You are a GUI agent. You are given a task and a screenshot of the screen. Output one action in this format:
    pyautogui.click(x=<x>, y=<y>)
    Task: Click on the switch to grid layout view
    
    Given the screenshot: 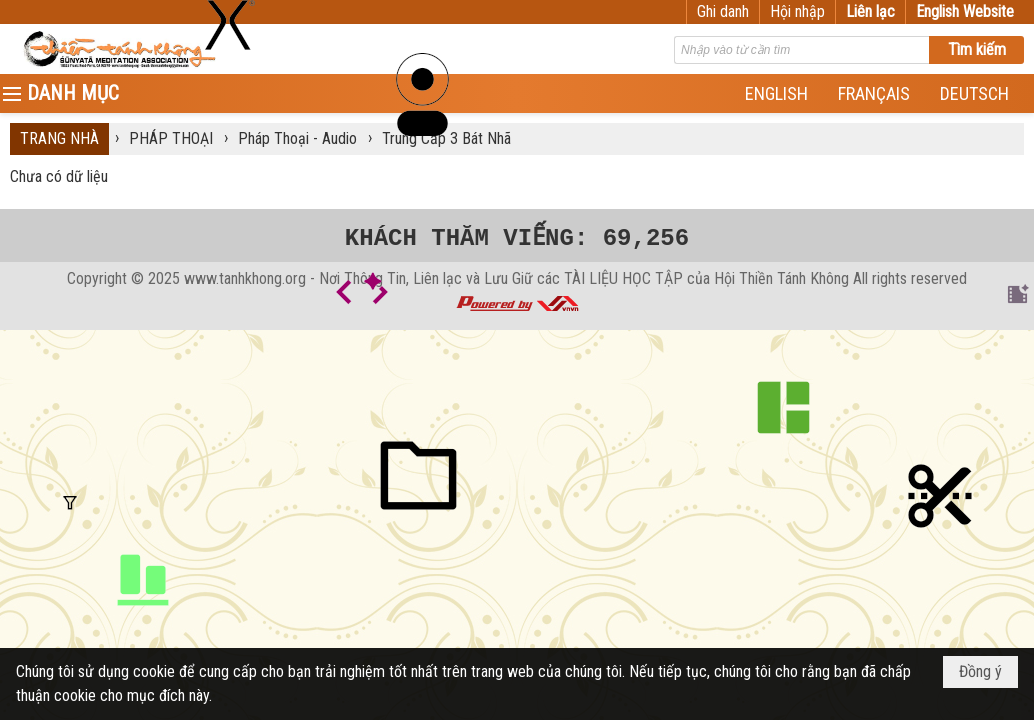 What is the action you would take?
    pyautogui.click(x=783, y=407)
    